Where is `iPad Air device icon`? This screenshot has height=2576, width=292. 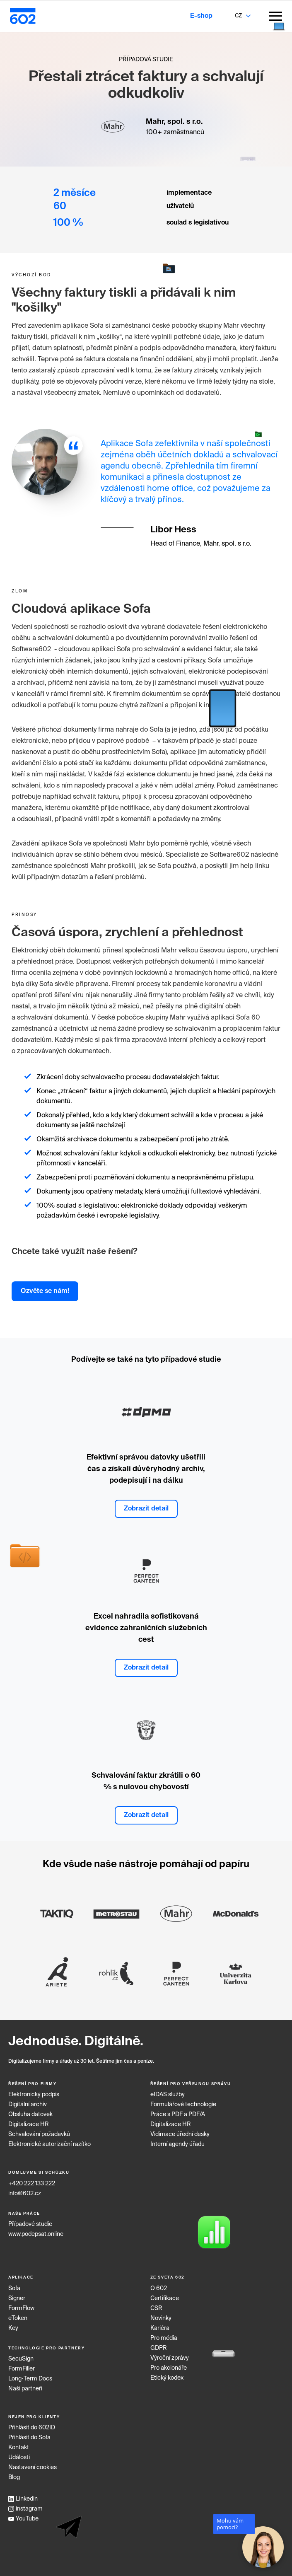
iPad Air device icon is located at coordinates (222, 708).